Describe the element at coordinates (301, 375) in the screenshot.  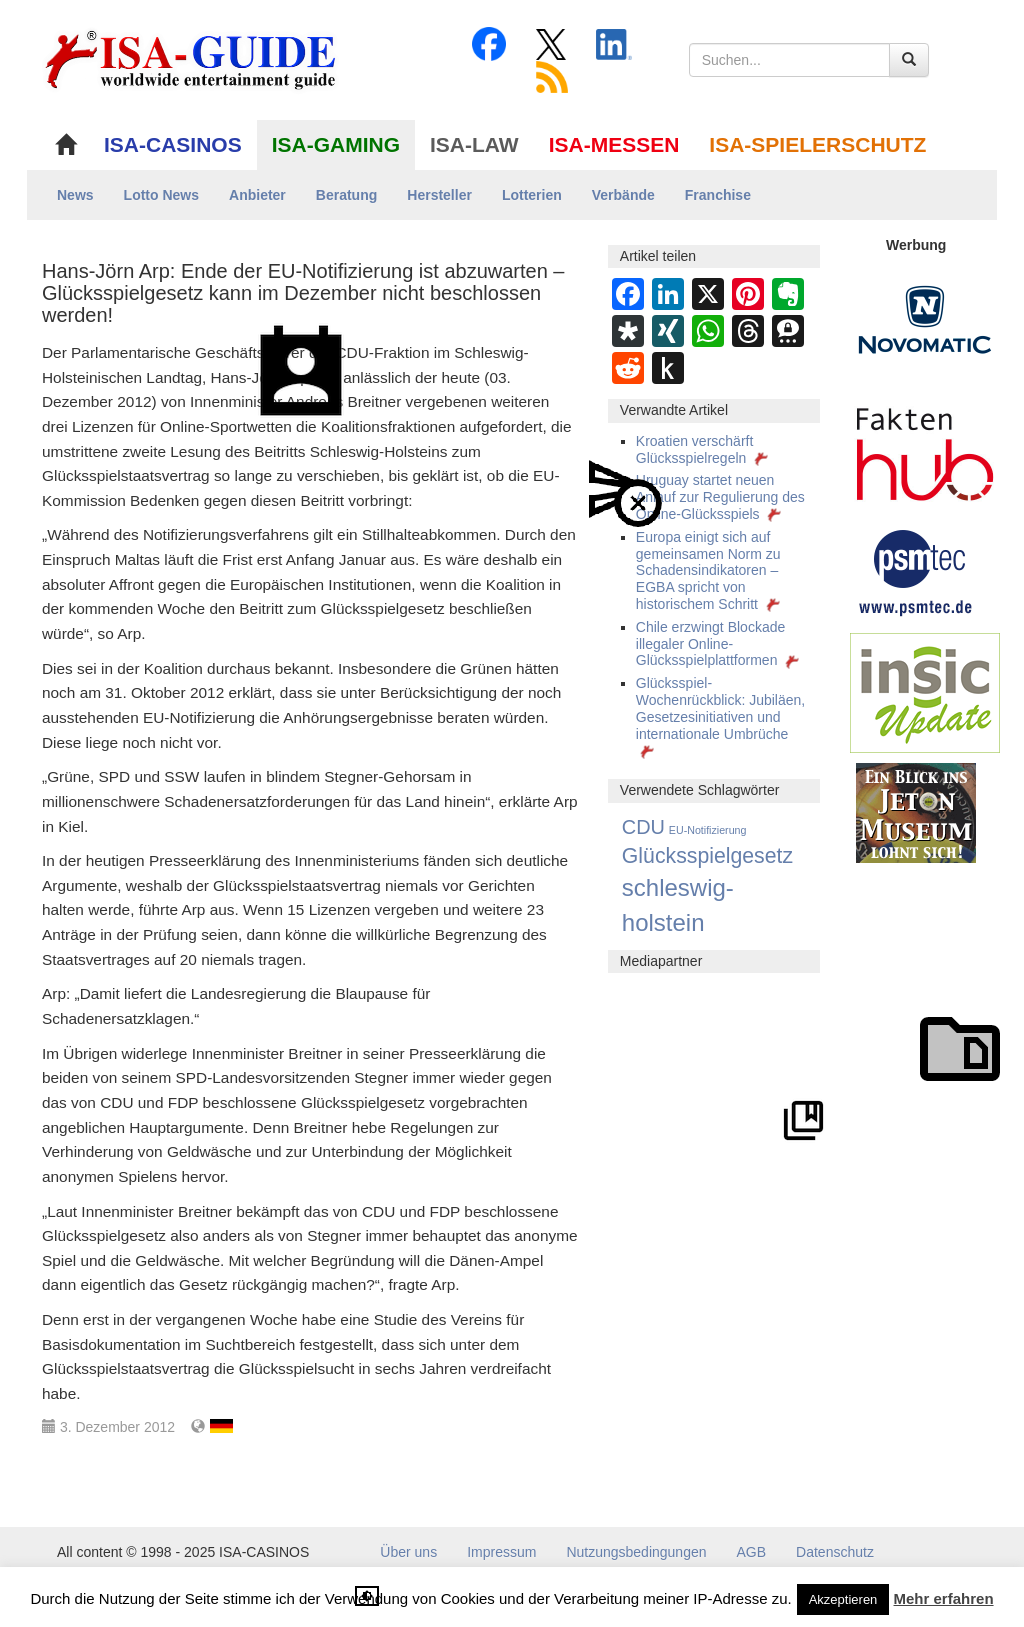
I see `view contact's calendar or schedule` at that location.